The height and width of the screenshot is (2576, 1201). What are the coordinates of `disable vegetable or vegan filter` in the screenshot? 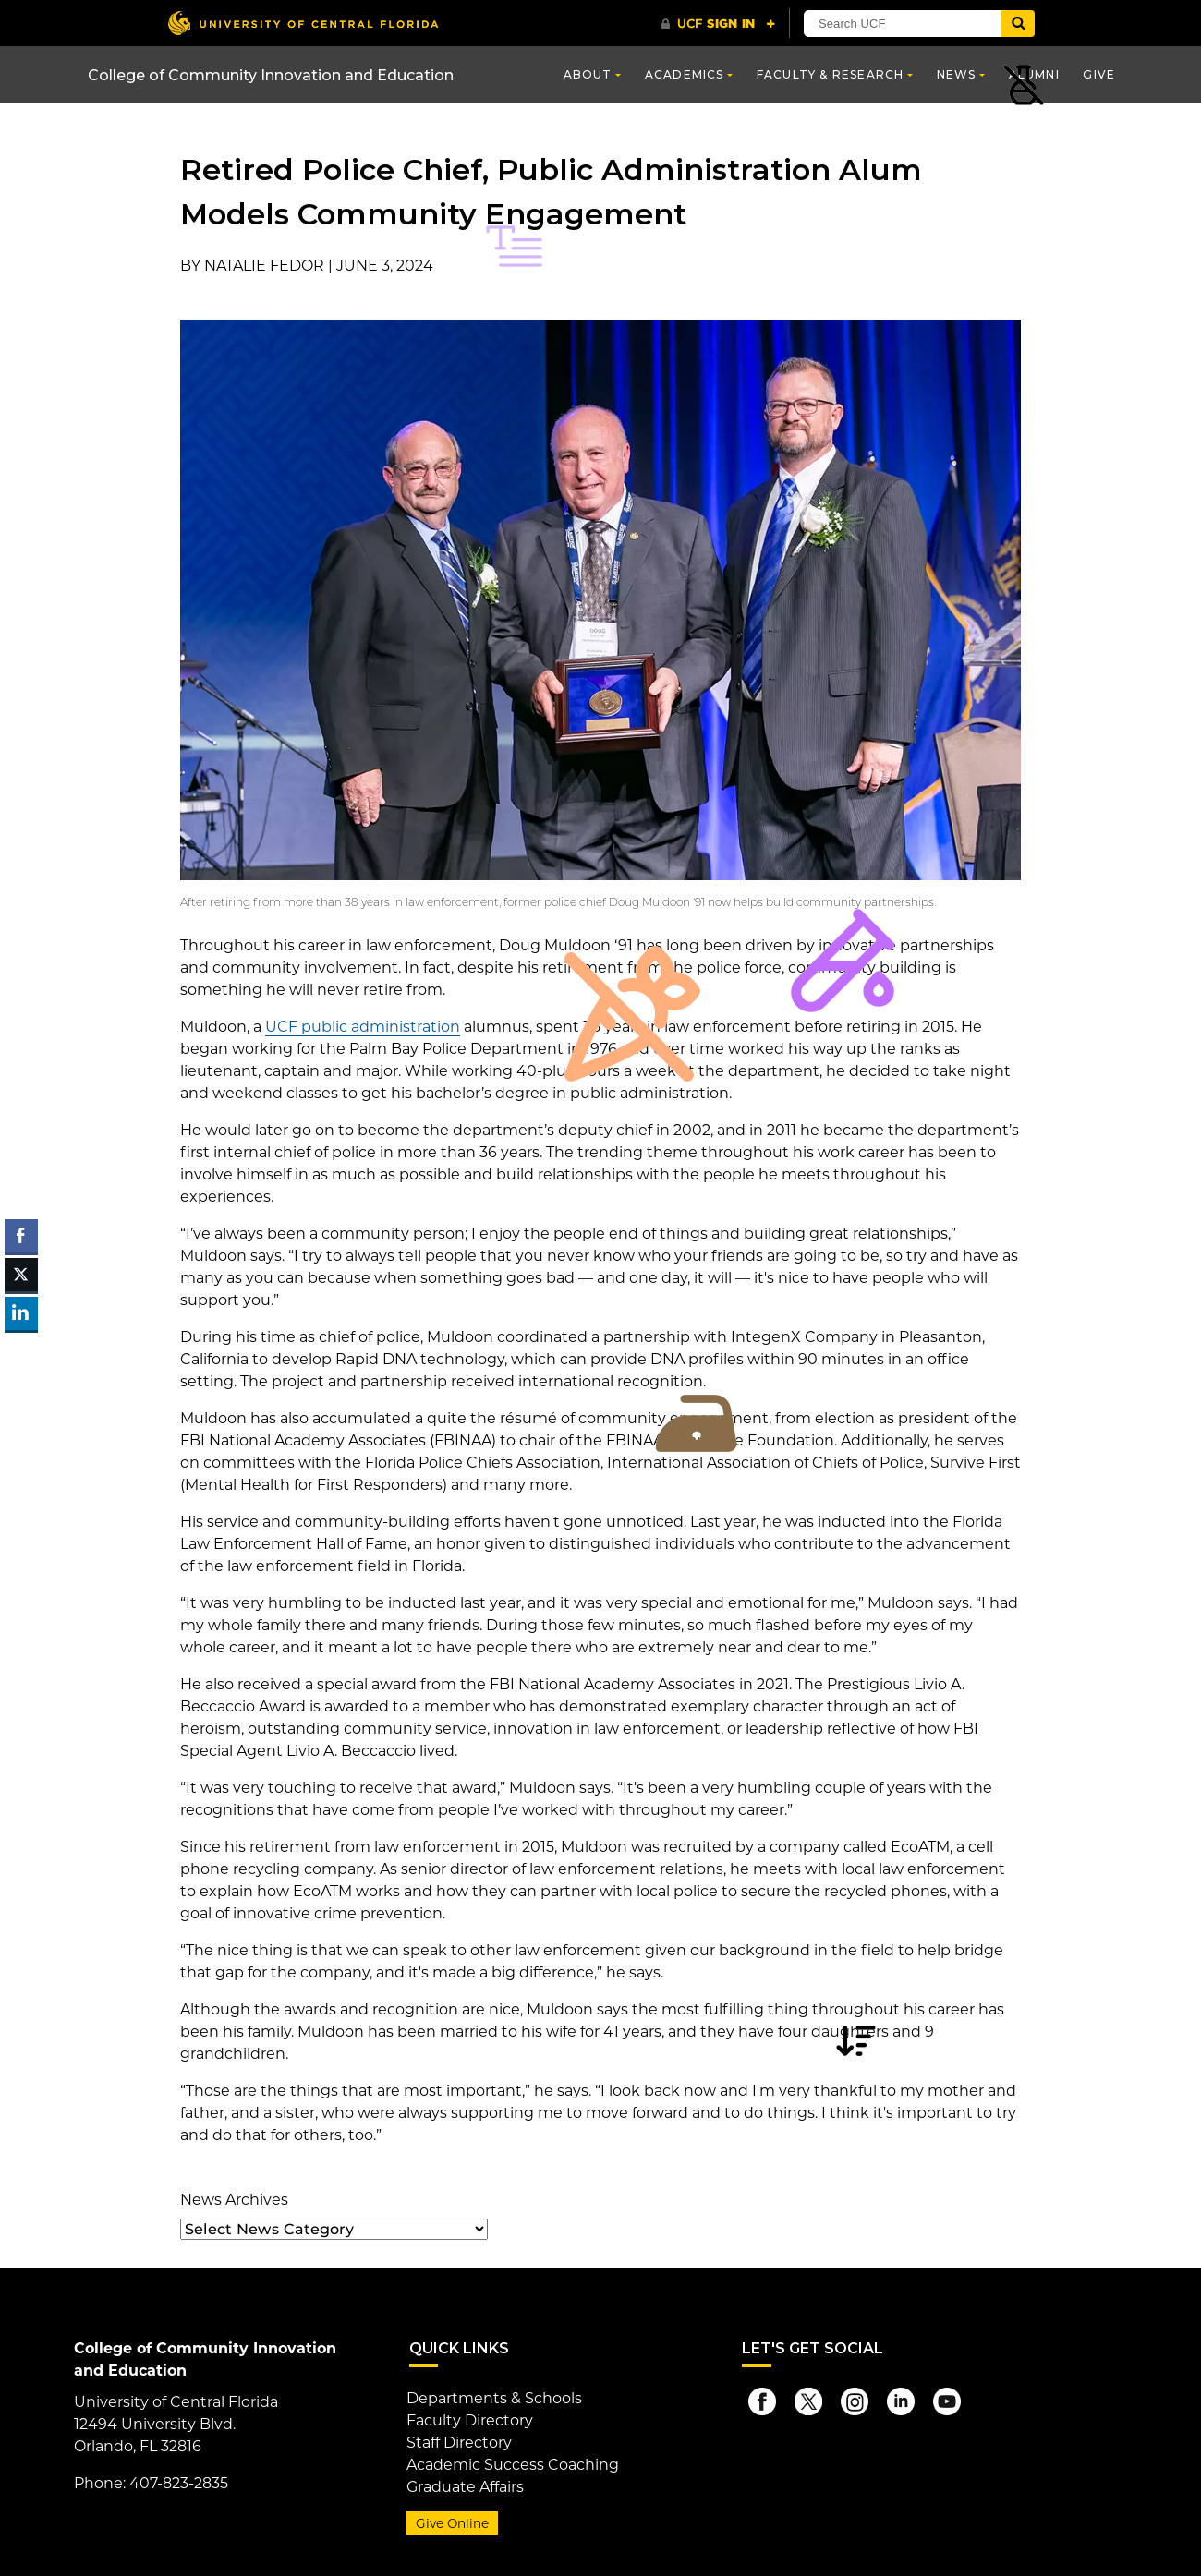 It's located at (629, 1017).